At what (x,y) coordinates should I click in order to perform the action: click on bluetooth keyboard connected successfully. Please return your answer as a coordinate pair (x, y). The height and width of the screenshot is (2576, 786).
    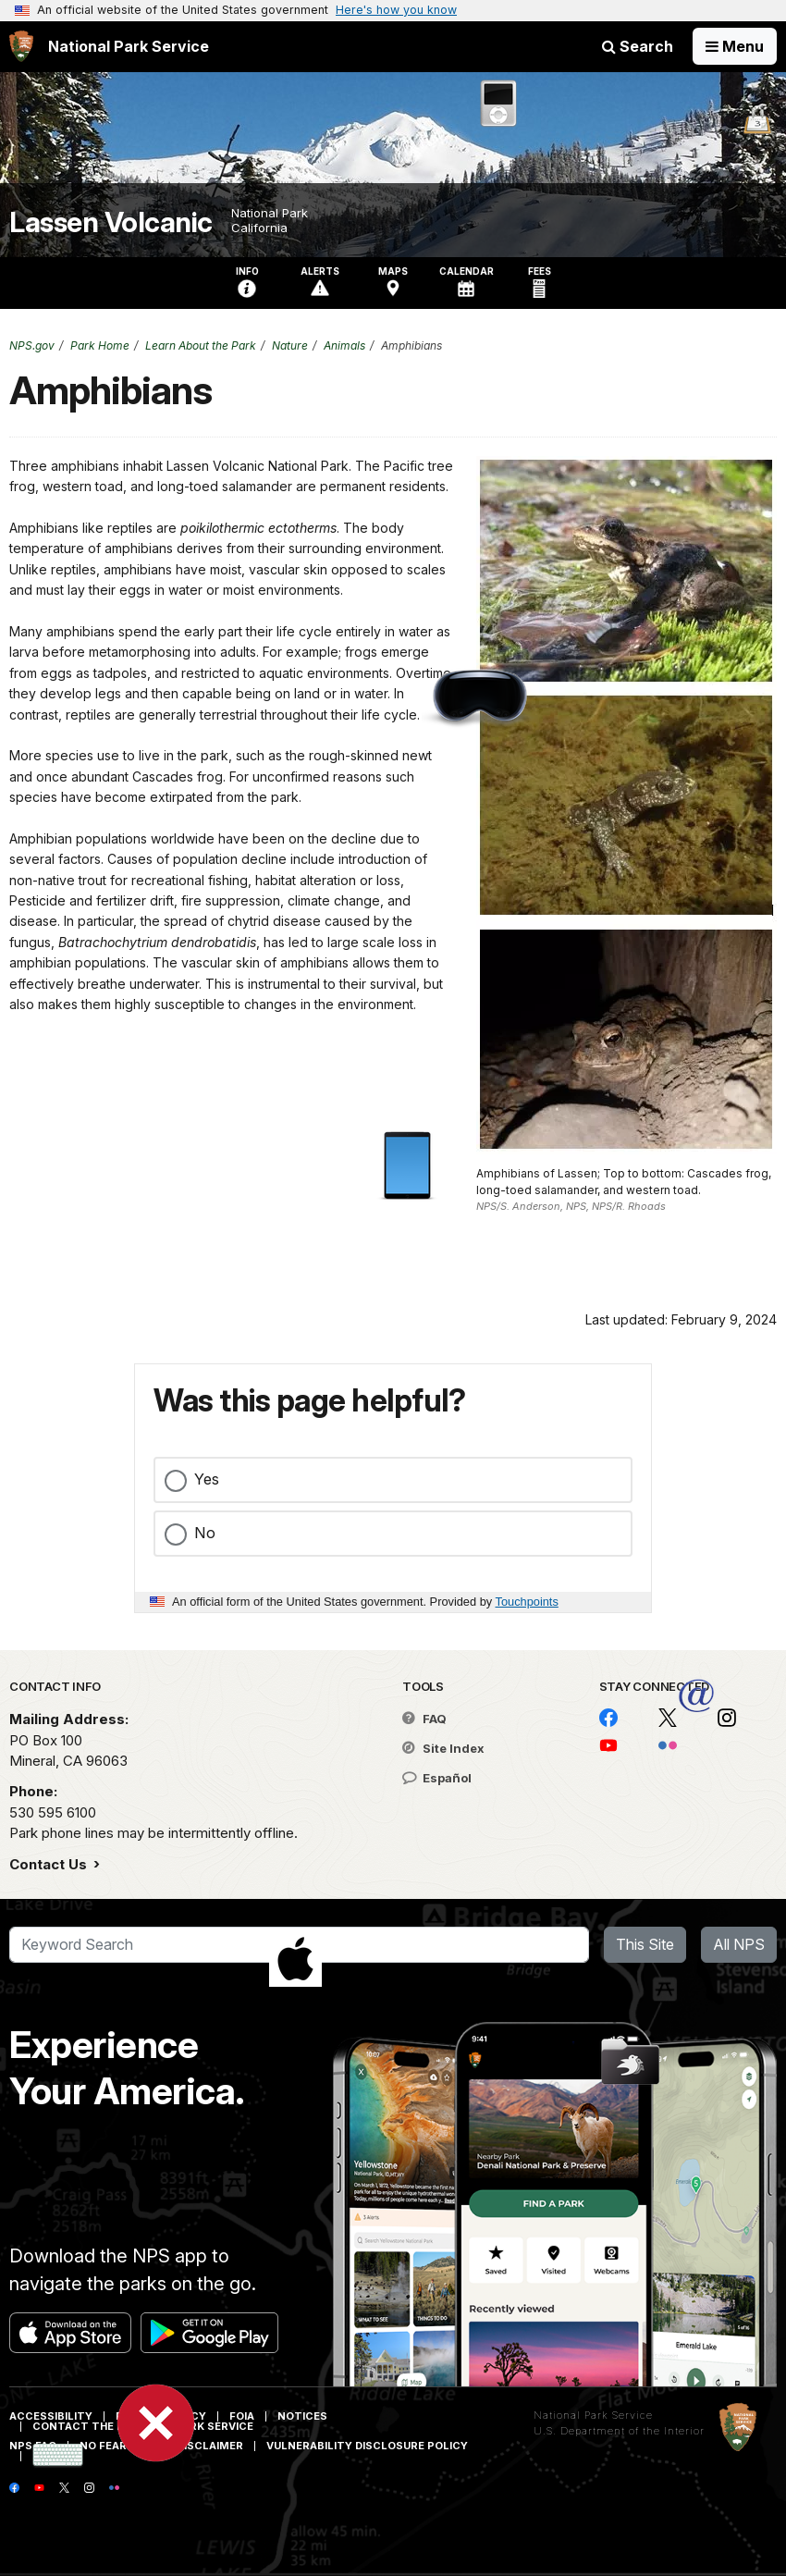
    Looking at the image, I should click on (57, 2455).